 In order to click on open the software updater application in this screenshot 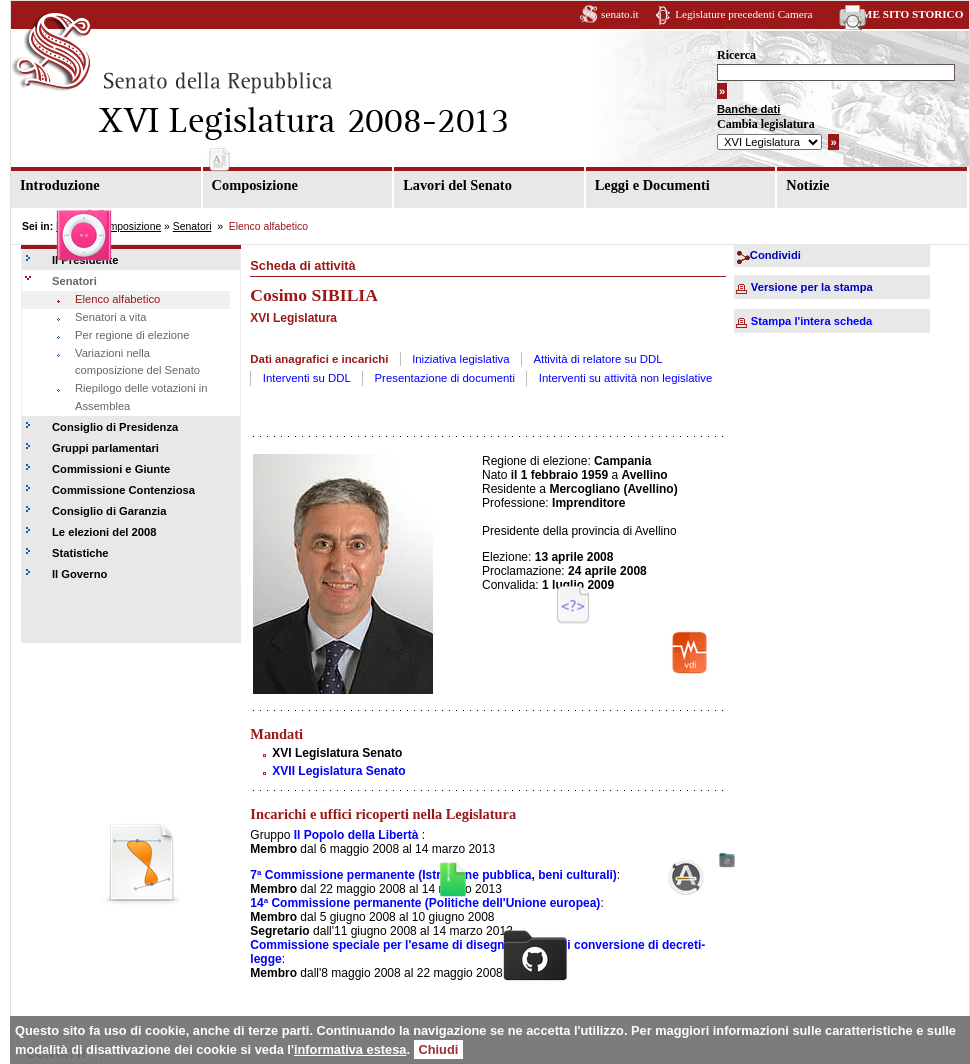, I will do `click(686, 877)`.